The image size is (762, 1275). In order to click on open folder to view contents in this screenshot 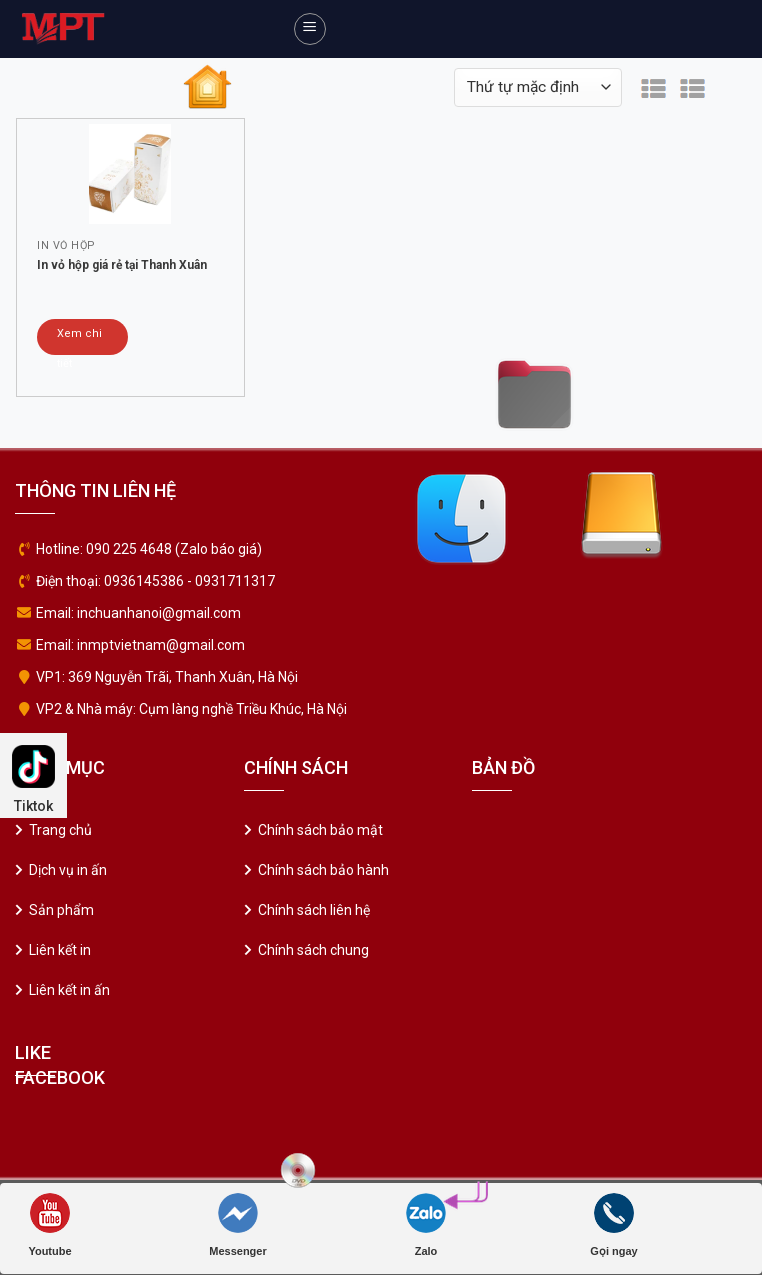, I will do `click(534, 394)`.